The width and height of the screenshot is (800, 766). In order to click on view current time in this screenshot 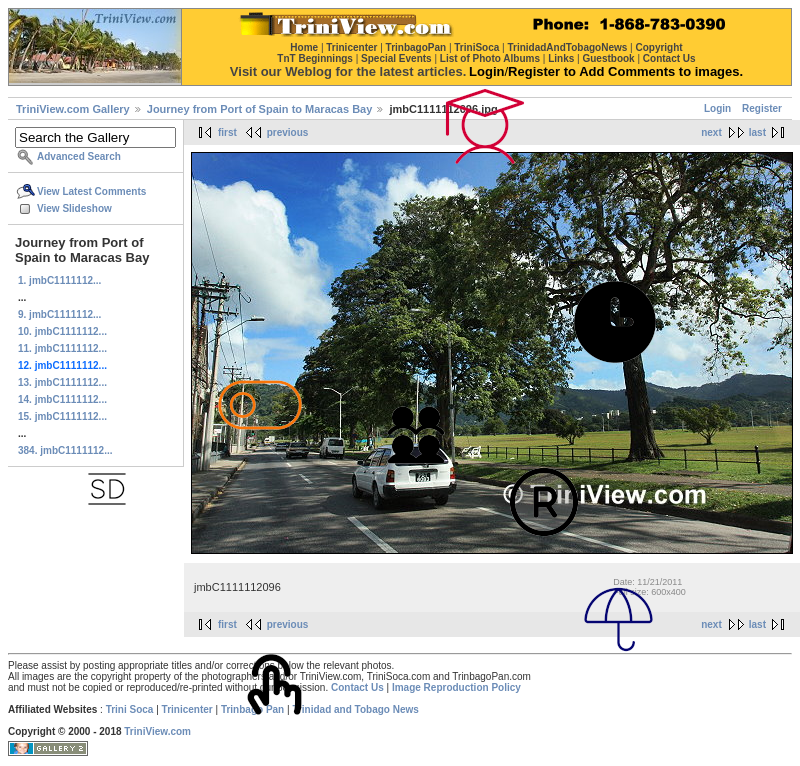, I will do `click(615, 322)`.